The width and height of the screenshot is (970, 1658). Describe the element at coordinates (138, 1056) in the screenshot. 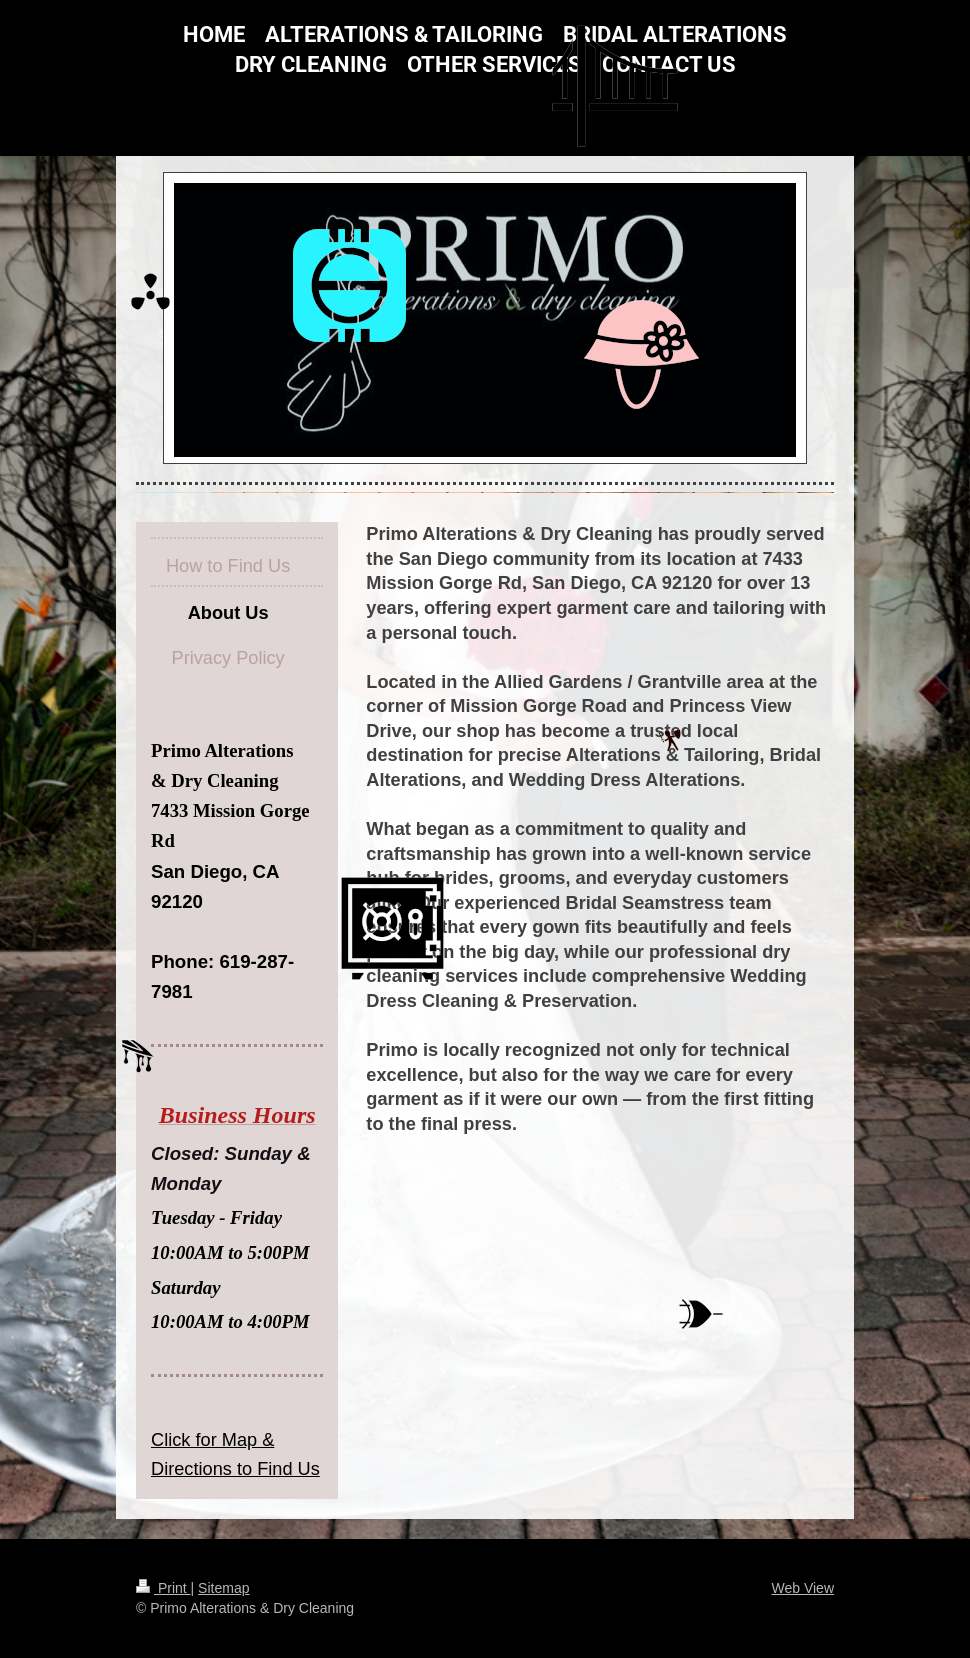

I see `indicates a critical hit or bleeding effect` at that location.